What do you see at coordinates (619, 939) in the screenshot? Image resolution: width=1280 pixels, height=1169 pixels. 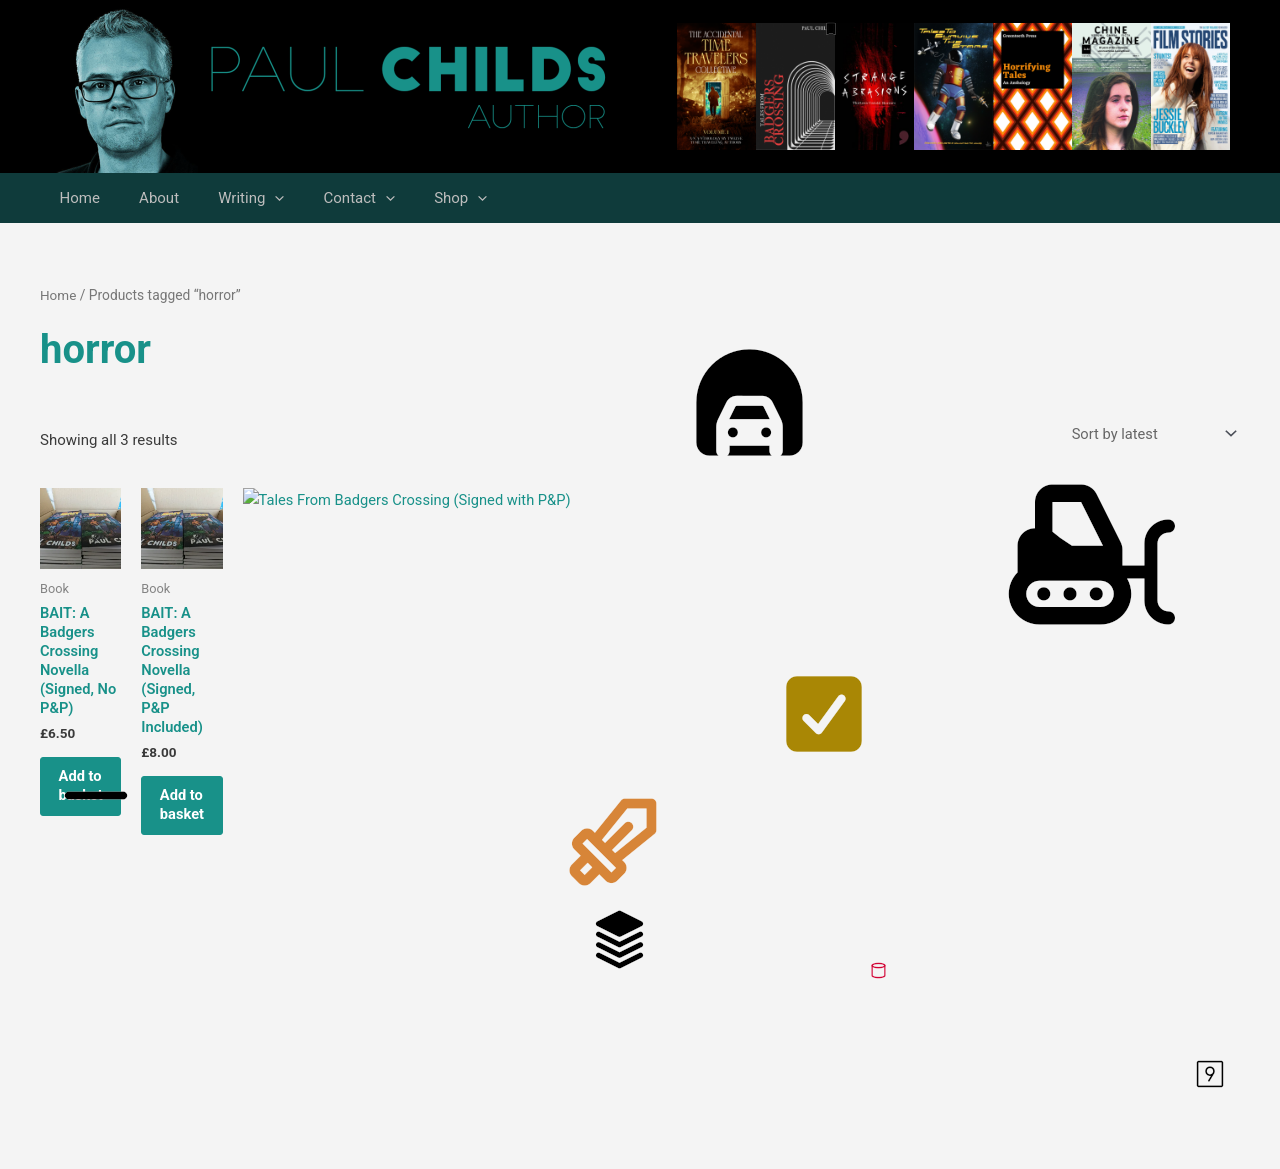 I see `view layered content or stacked items` at bounding box center [619, 939].